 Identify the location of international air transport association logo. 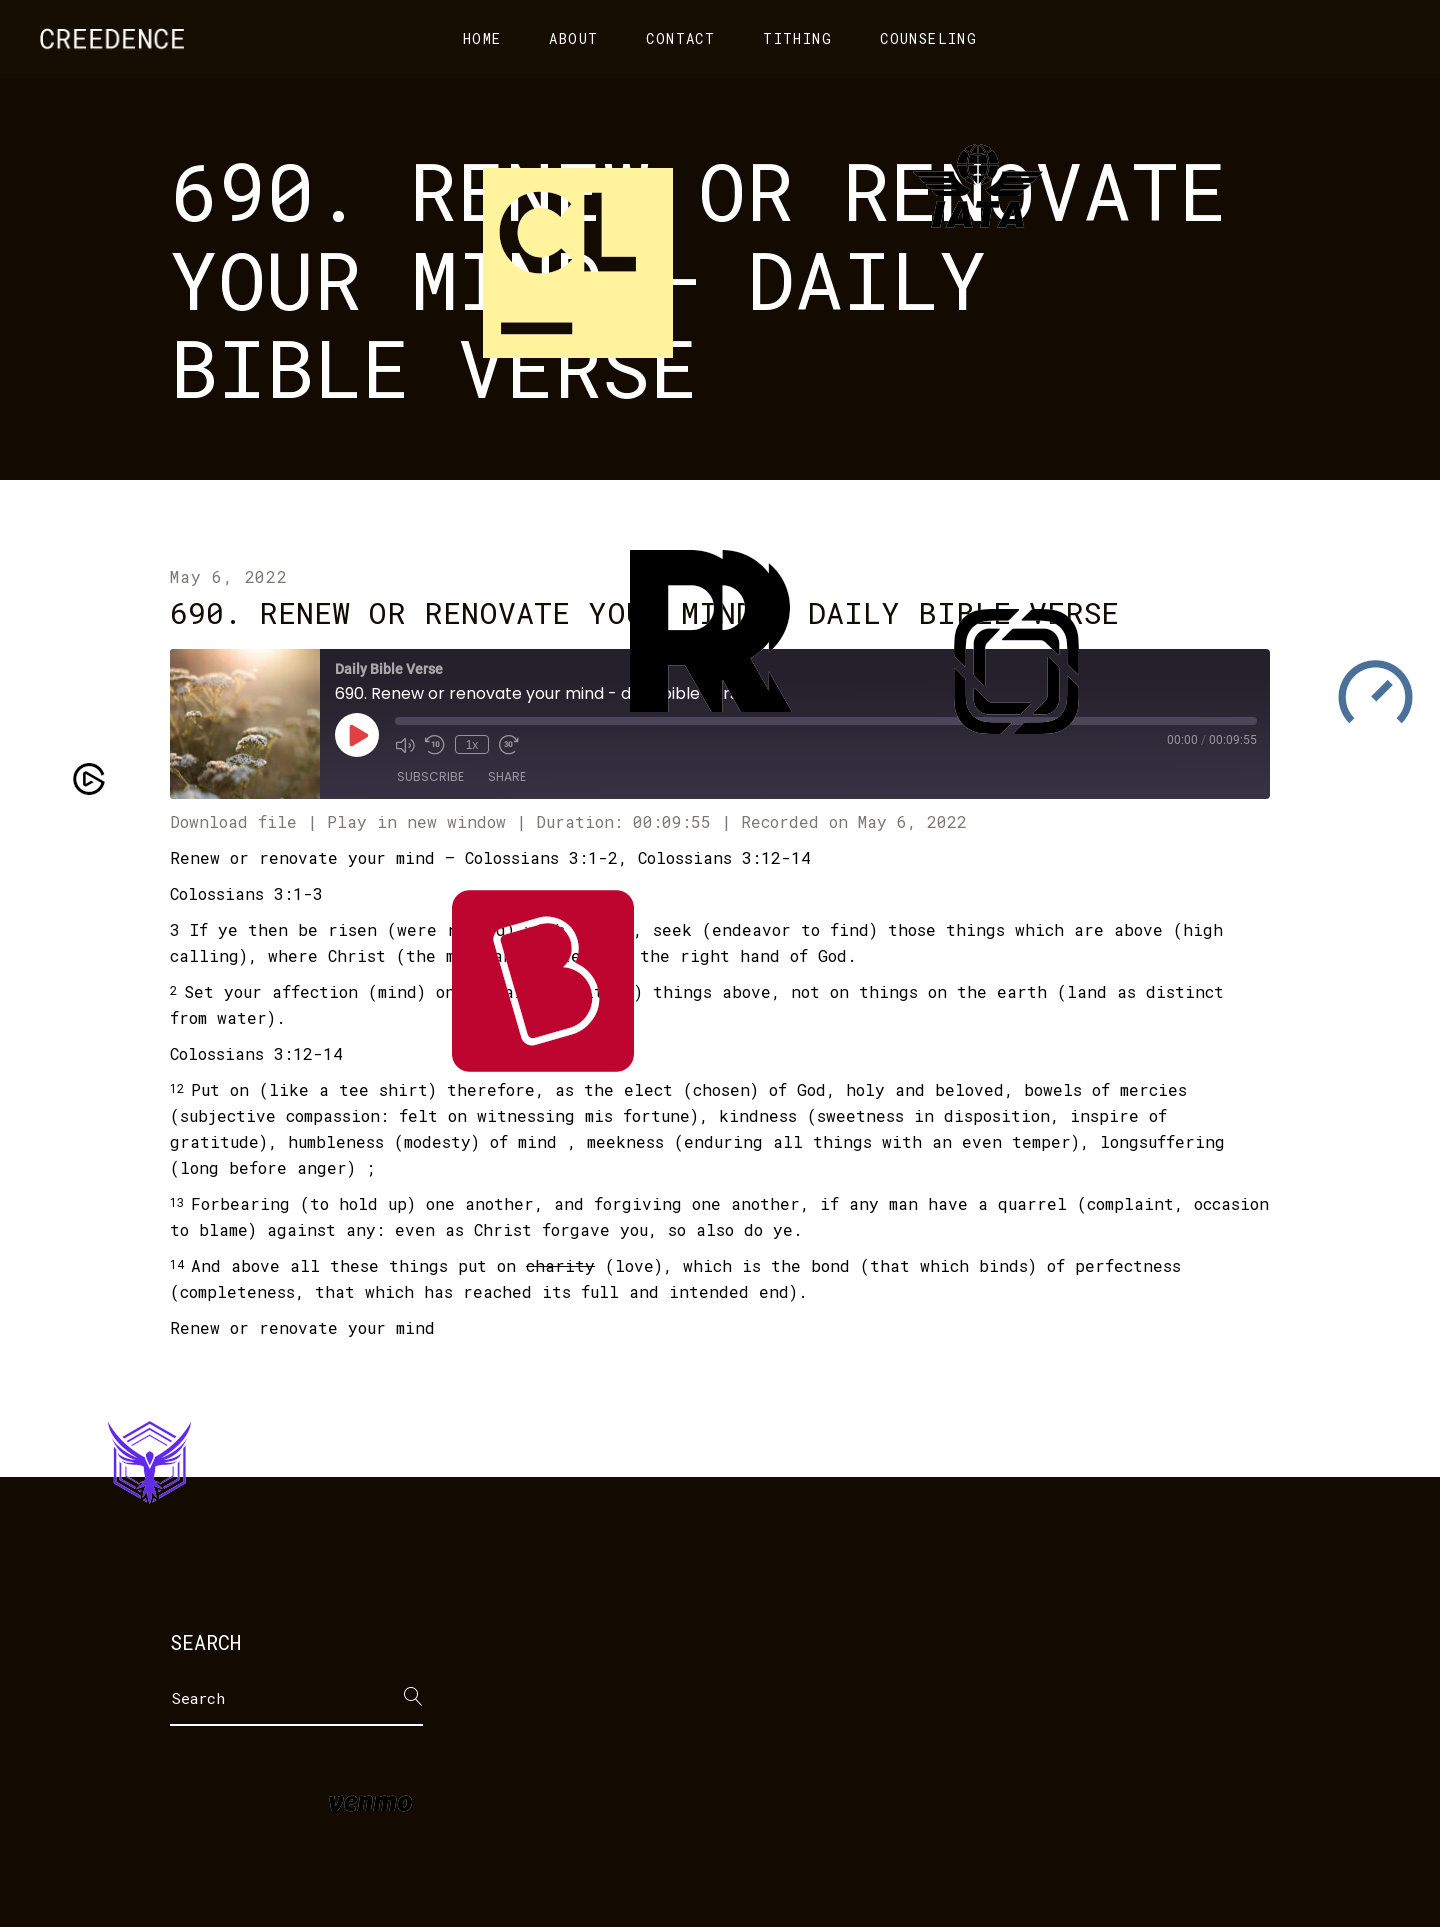
(978, 186).